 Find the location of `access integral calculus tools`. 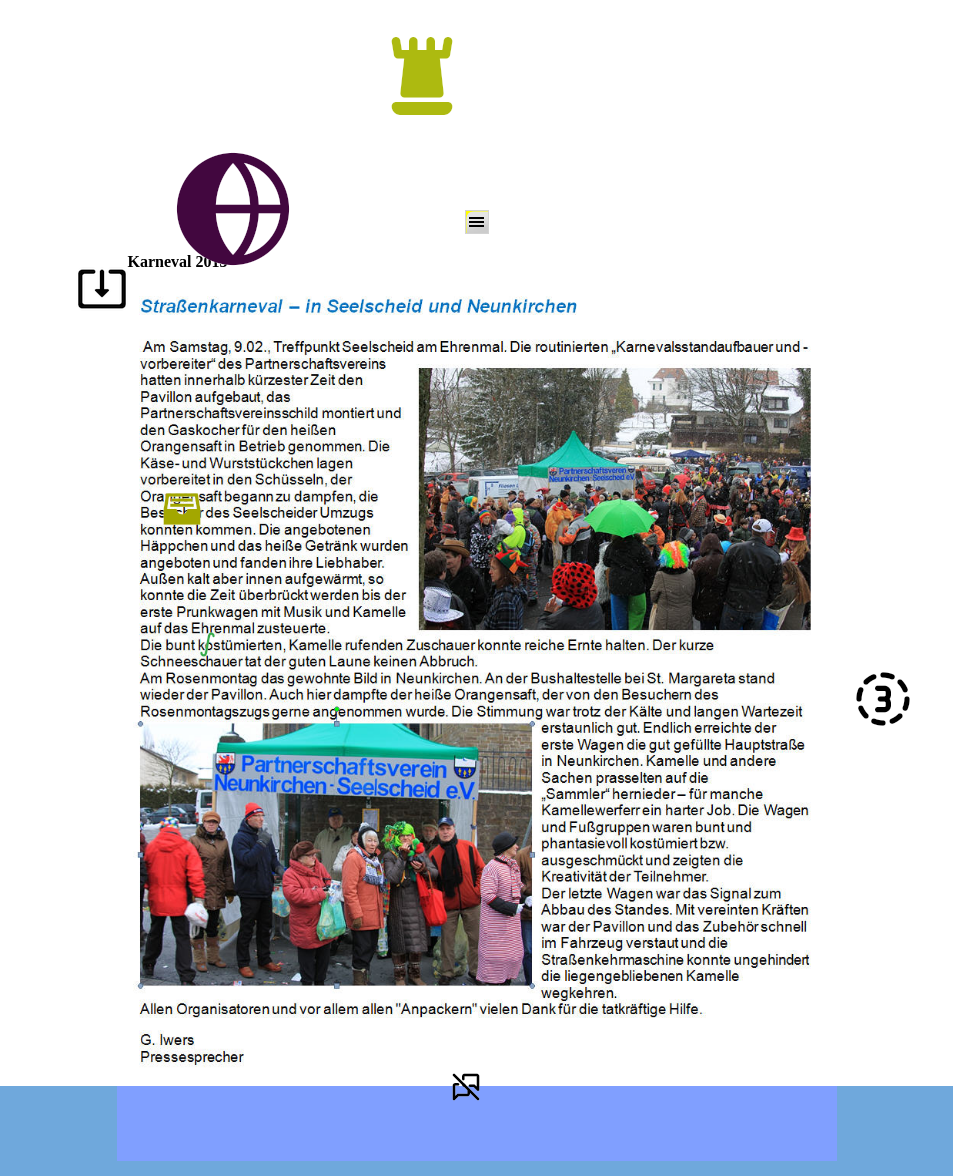

access integral calculus tools is located at coordinates (207, 644).